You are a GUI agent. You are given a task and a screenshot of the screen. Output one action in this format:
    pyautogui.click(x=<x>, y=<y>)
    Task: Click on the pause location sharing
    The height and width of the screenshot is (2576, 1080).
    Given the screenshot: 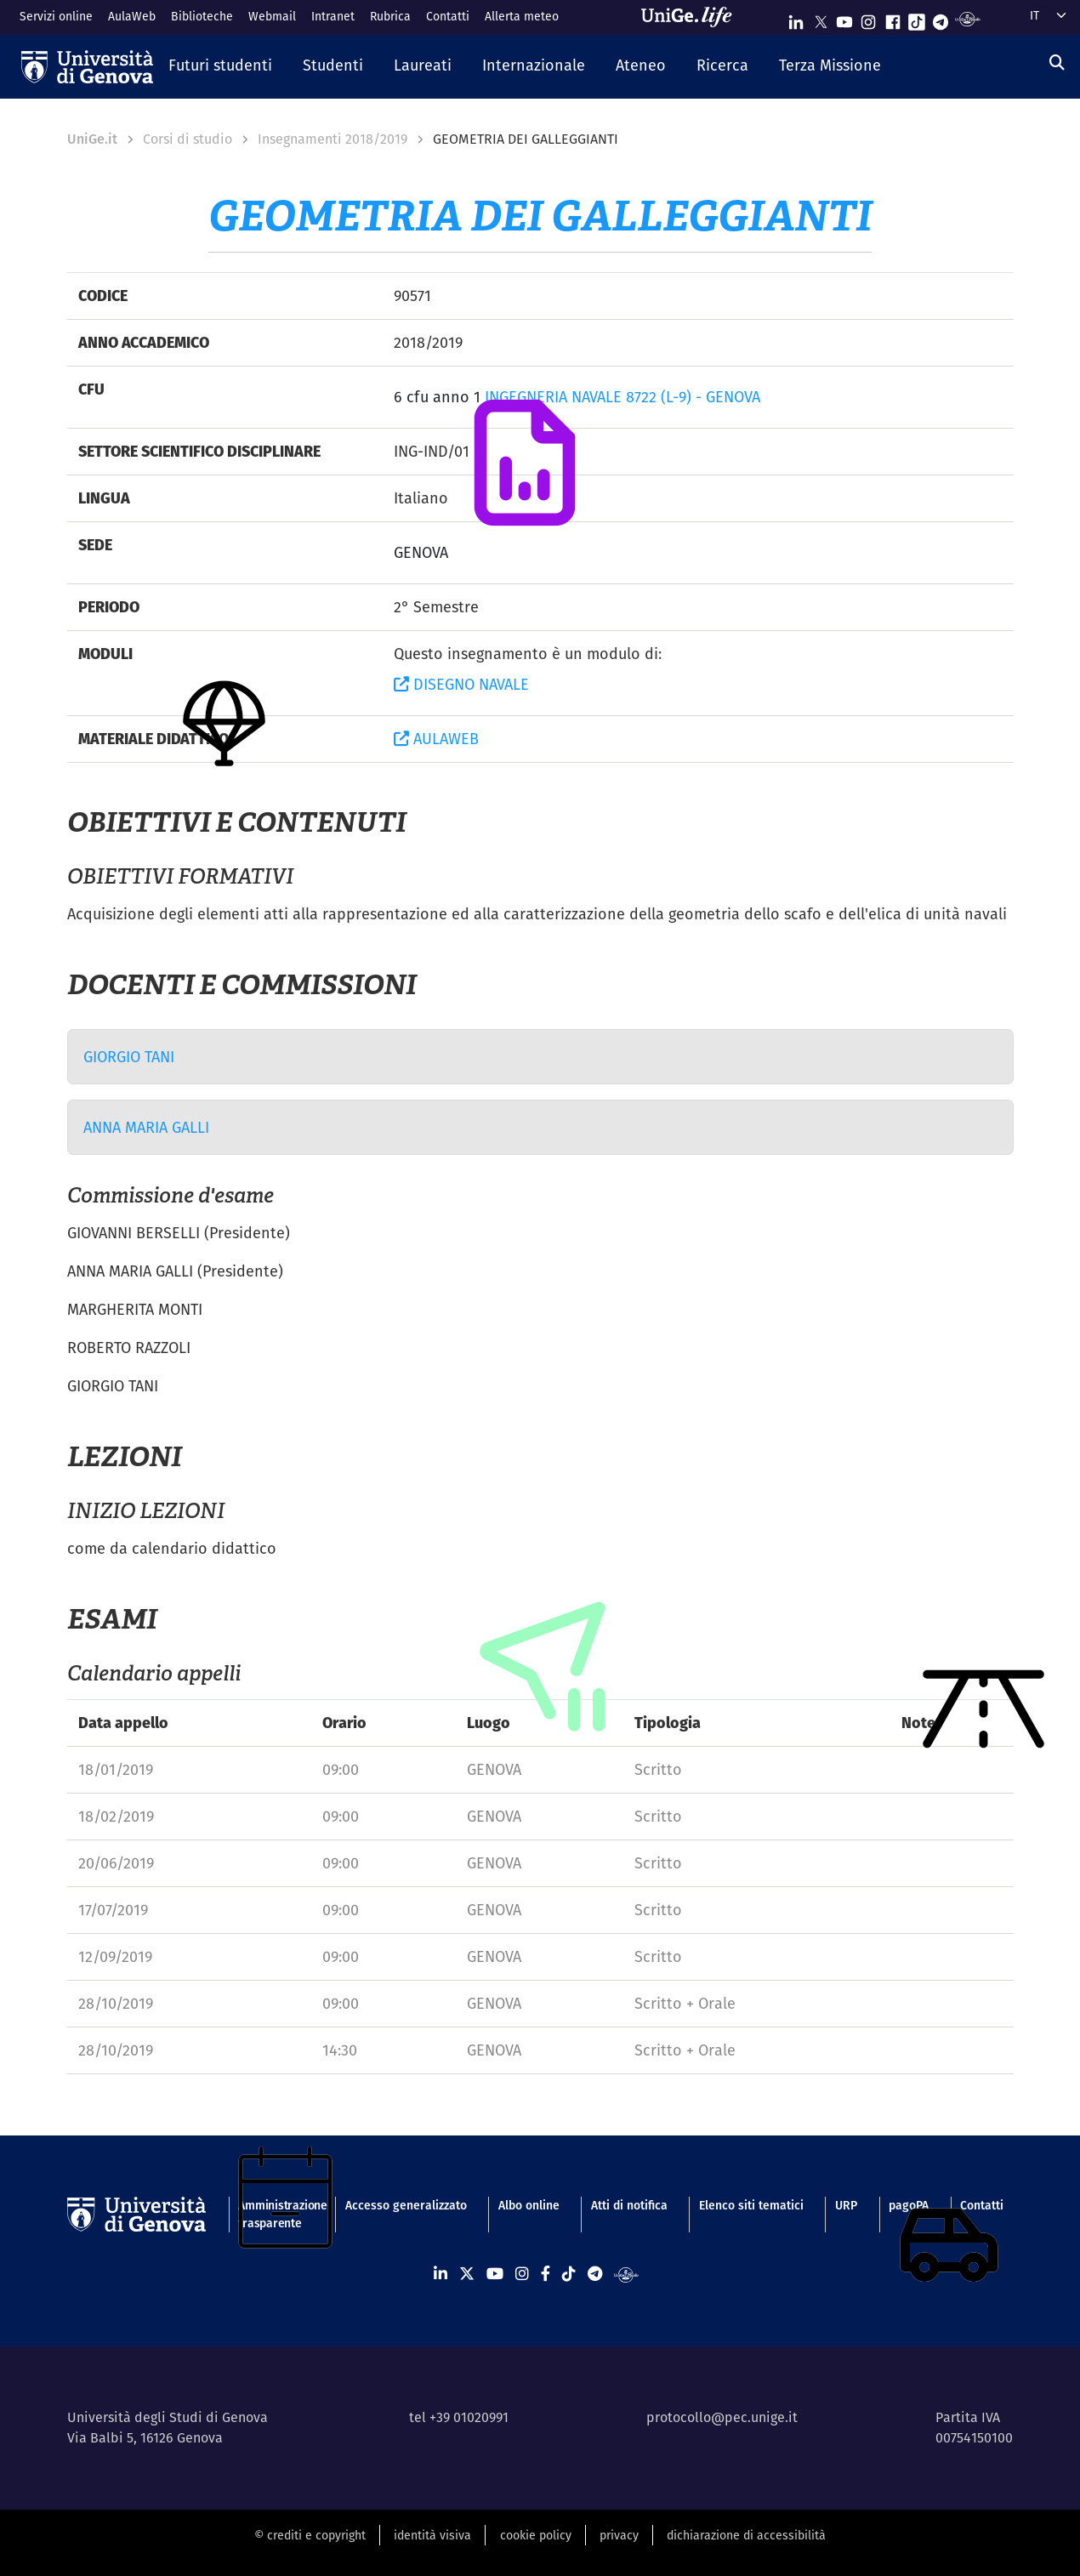 What is the action you would take?
    pyautogui.click(x=543, y=1663)
    